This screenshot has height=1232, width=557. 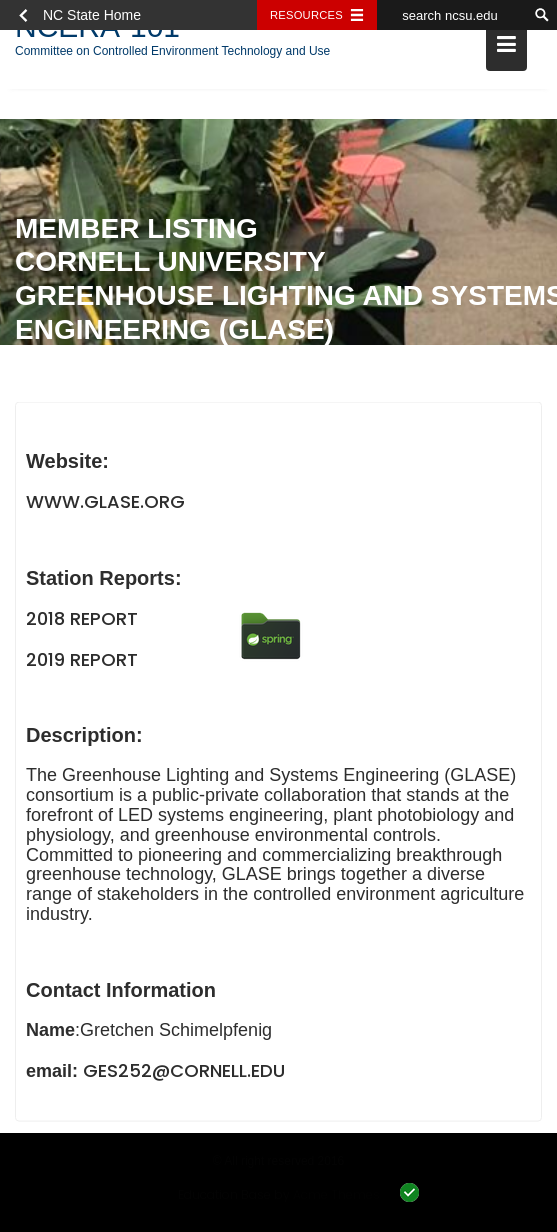 I want to click on open spring framework project folder, so click(x=270, y=637).